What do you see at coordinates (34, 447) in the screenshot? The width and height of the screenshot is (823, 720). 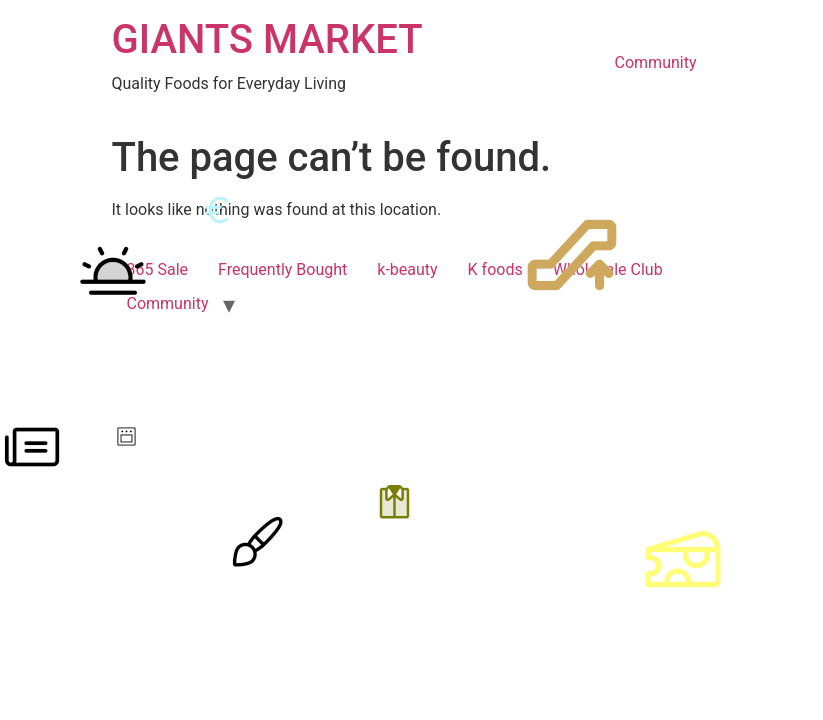 I see `view news articles or updates` at bounding box center [34, 447].